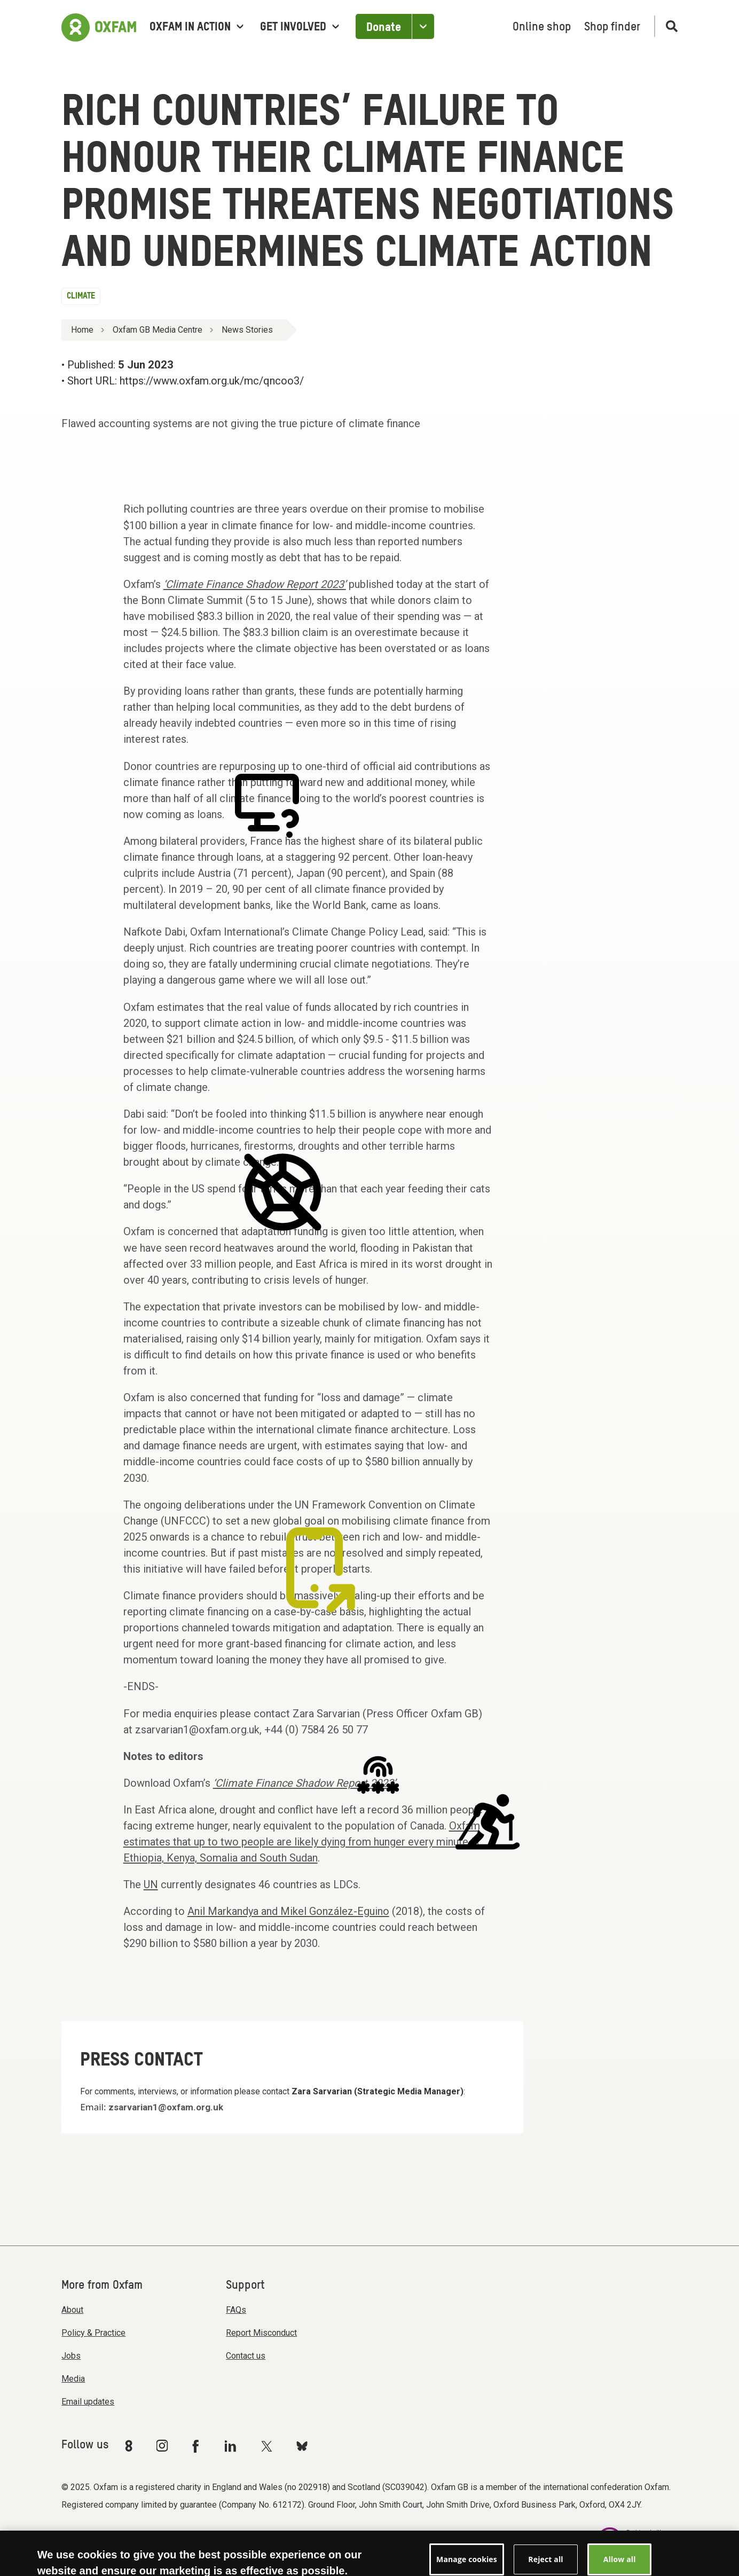 This screenshot has height=2576, width=739. I want to click on disable football/soccer notifications, so click(282, 1192).